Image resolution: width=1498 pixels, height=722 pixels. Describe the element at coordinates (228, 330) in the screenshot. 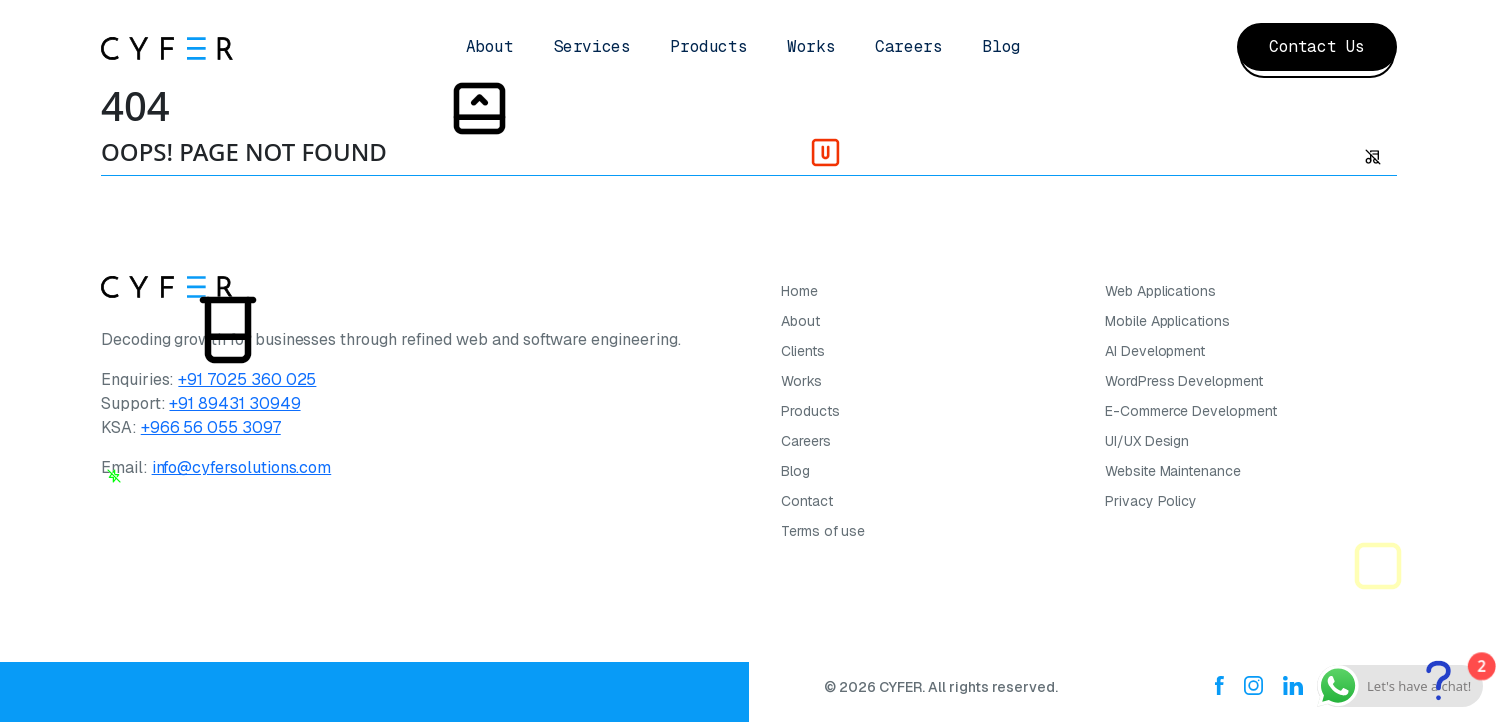

I see `access experimental or beta features` at that location.